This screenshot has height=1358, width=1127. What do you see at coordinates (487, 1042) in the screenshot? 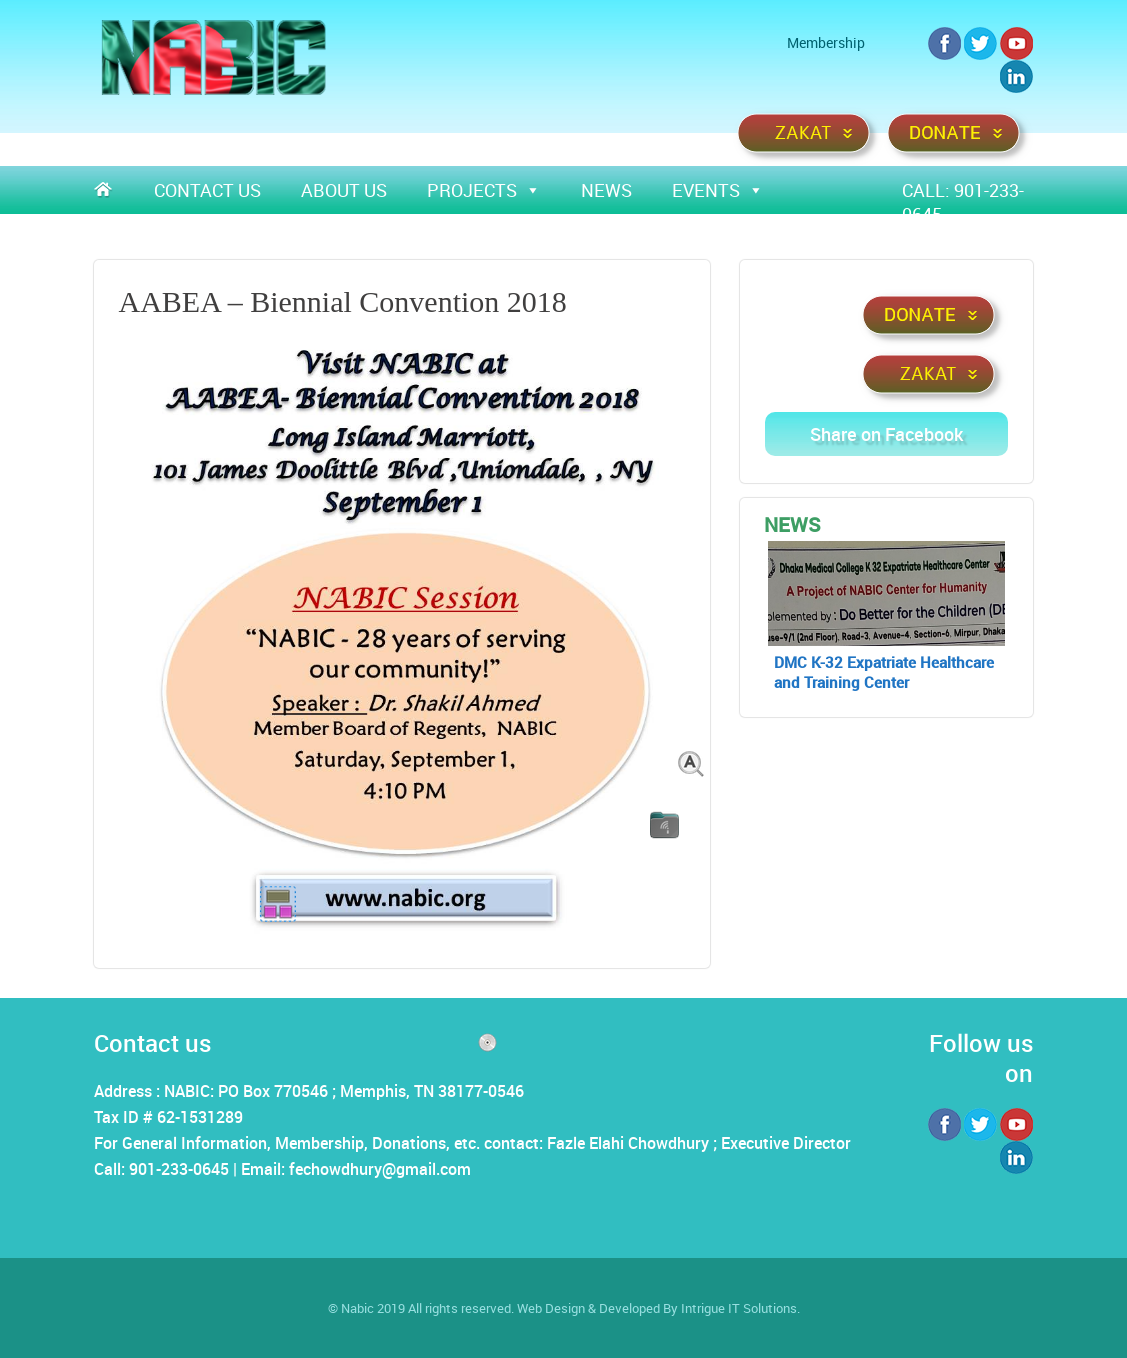
I see `access cd/dvd drive` at bounding box center [487, 1042].